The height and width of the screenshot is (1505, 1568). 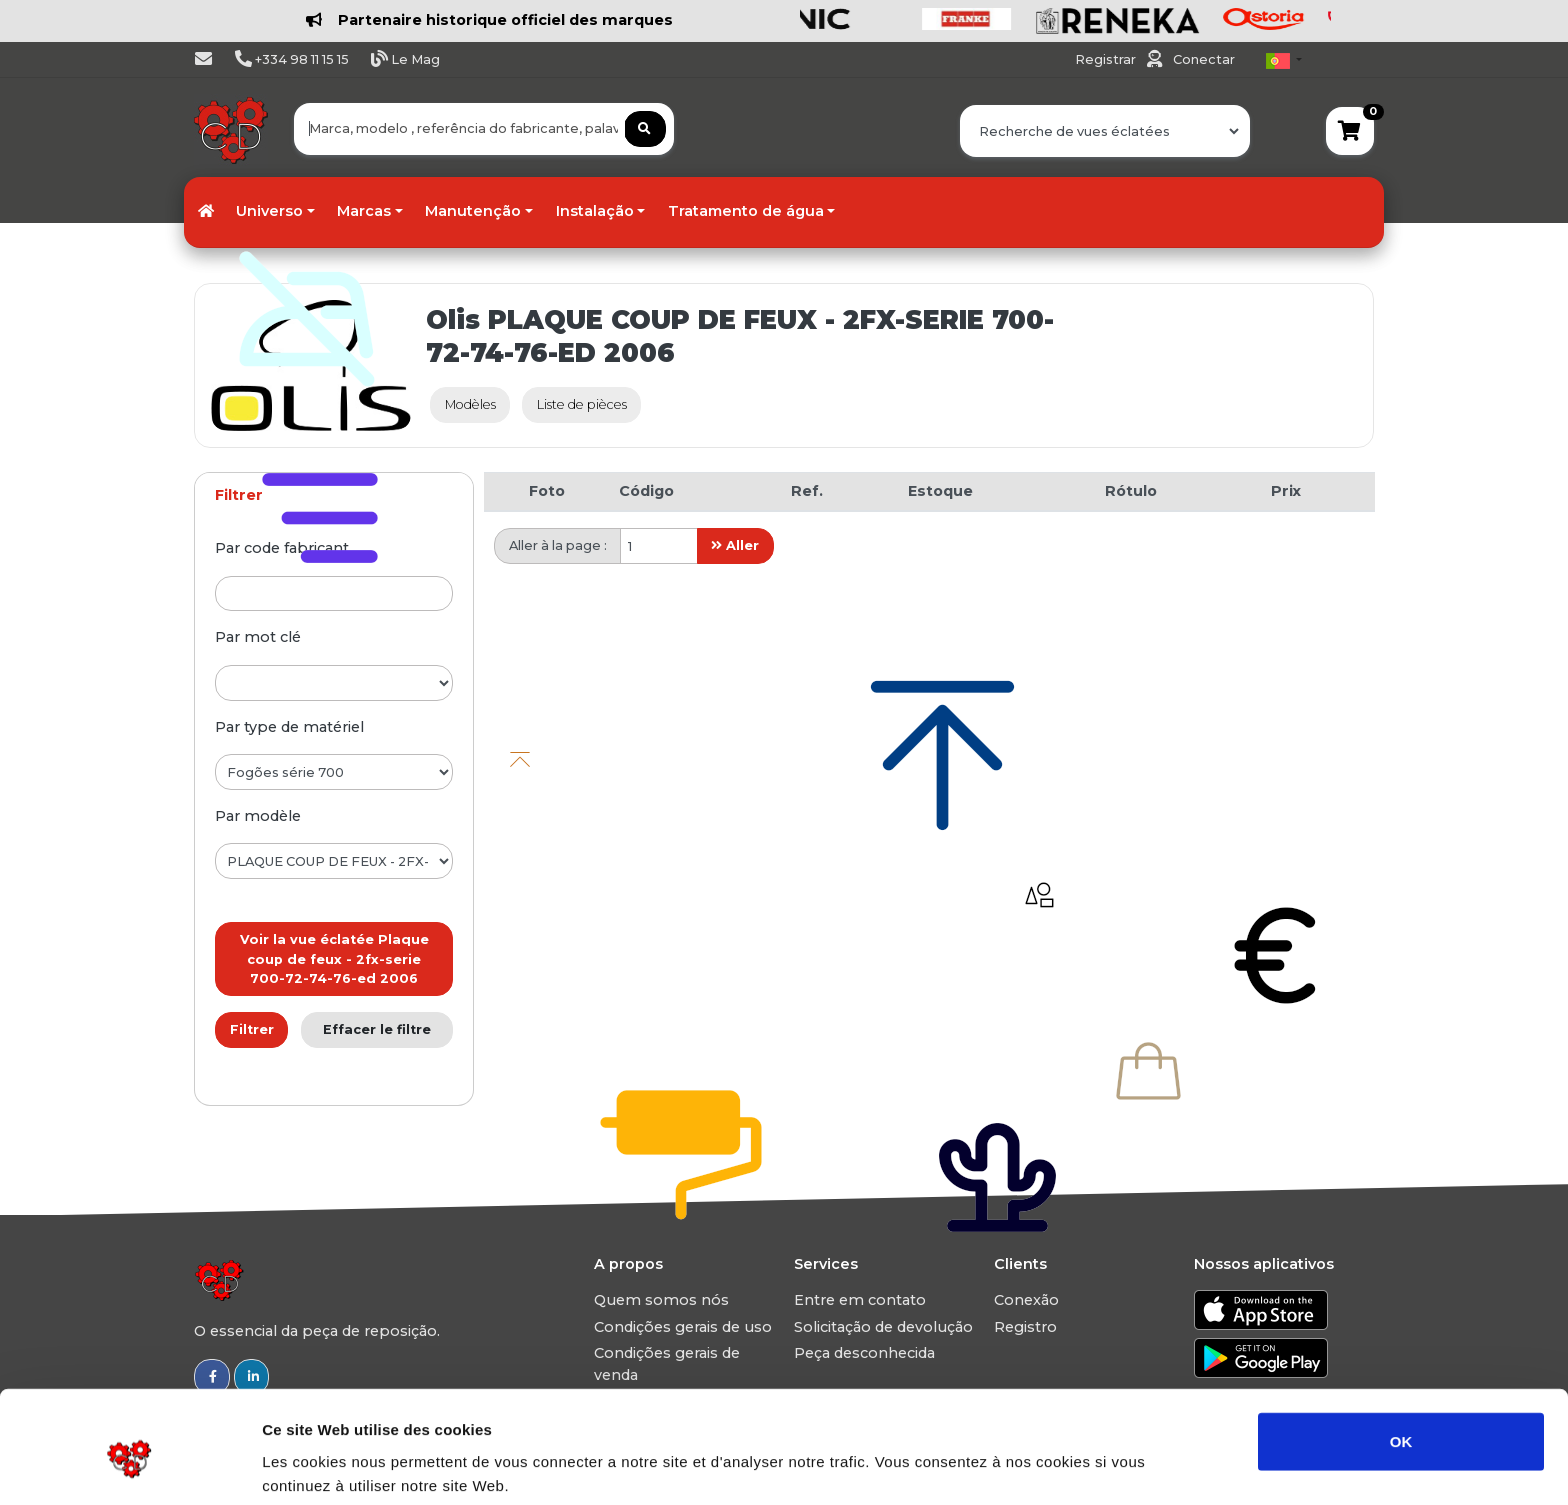 What do you see at coordinates (997, 1181) in the screenshot?
I see `indicates desert or arid climate theme` at bounding box center [997, 1181].